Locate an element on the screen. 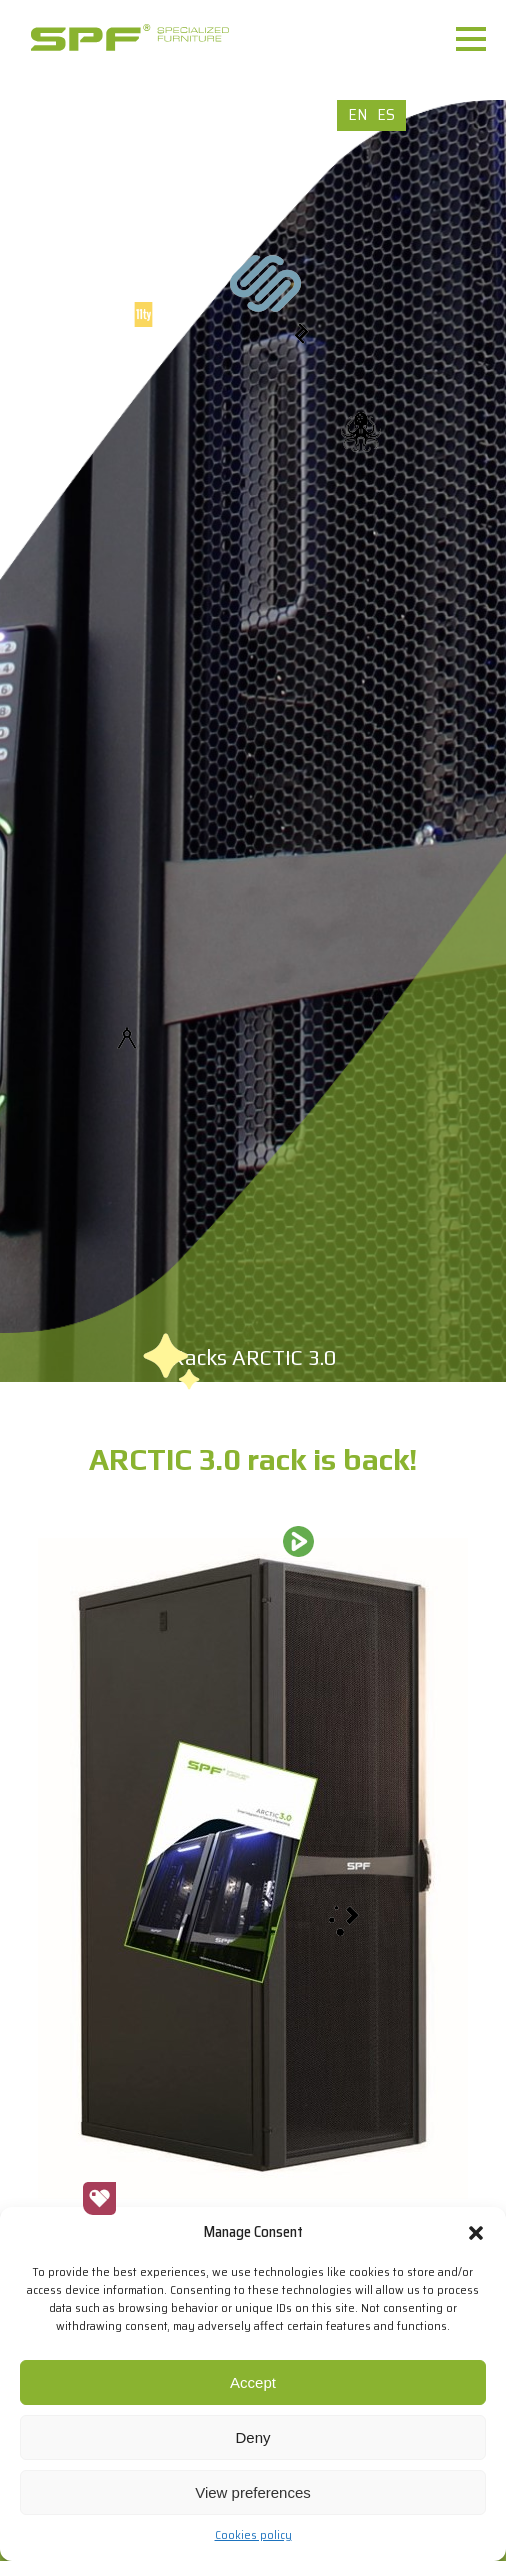  access drawing compass tool is located at coordinates (127, 1038).